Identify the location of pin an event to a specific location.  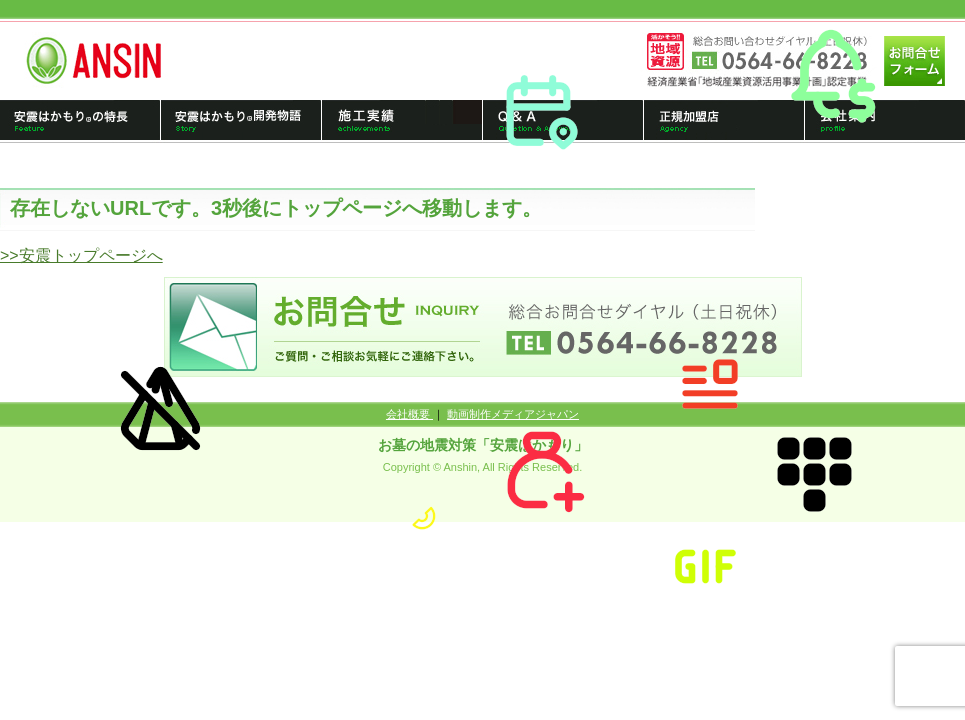
(538, 110).